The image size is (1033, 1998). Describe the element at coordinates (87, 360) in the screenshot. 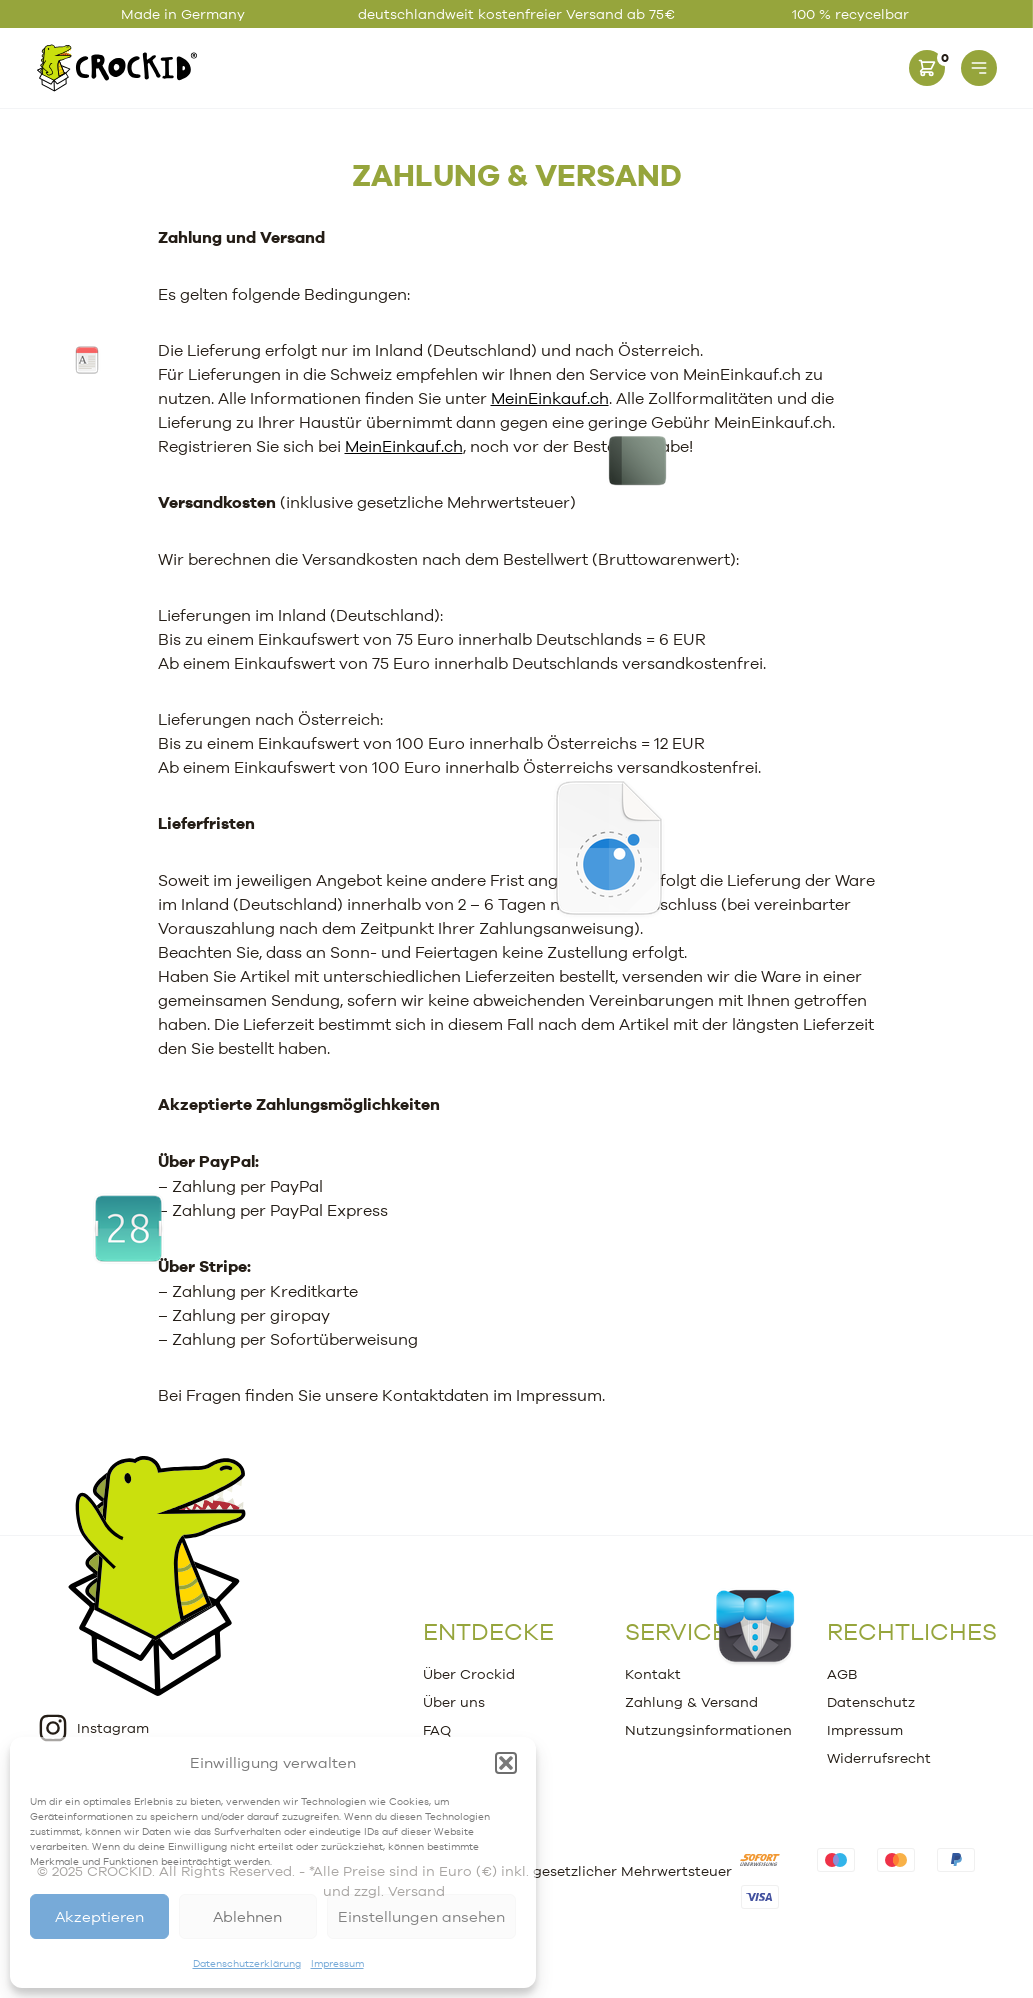

I see `open ebook reader application` at that location.